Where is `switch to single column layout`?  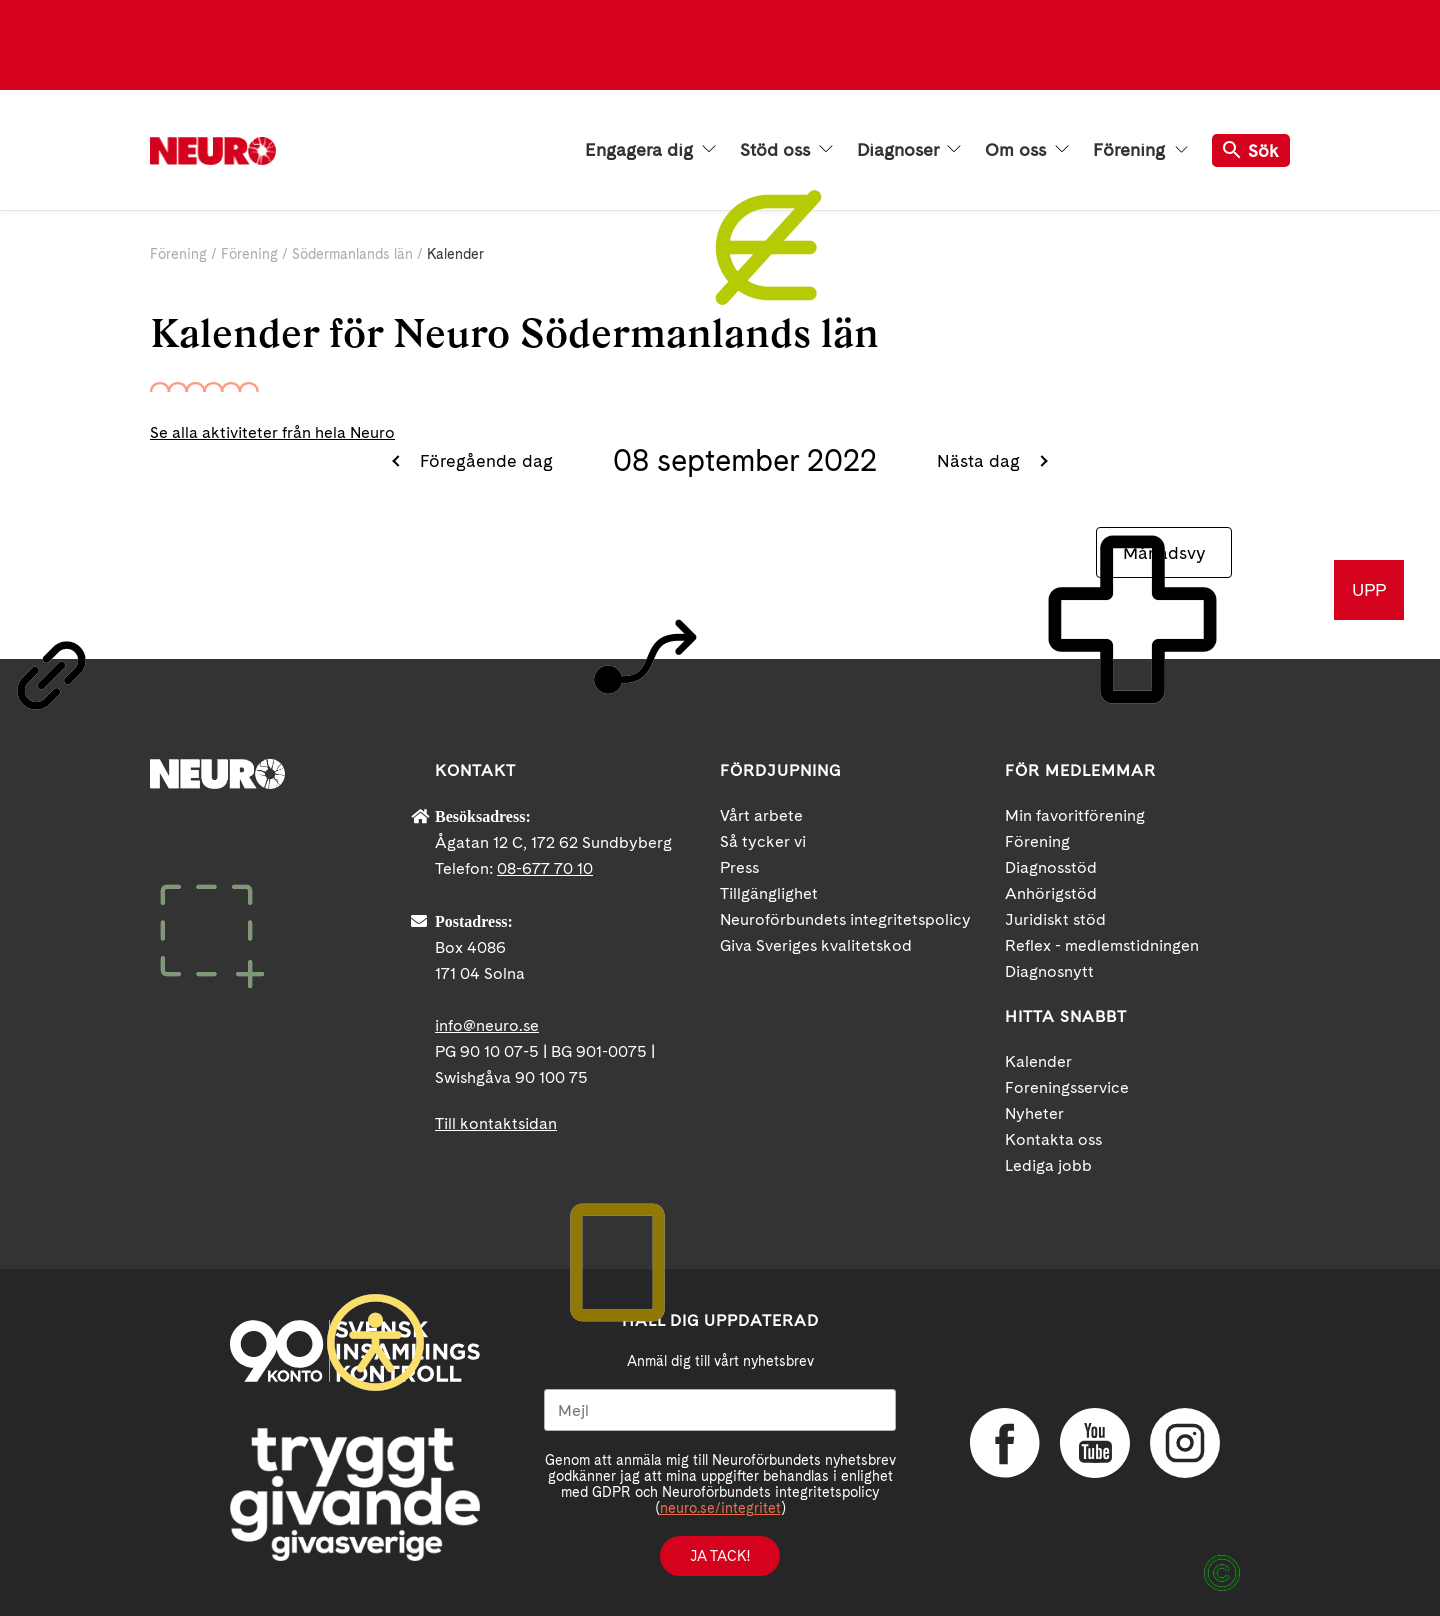 switch to single column layout is located at coordinates (617, 1262).